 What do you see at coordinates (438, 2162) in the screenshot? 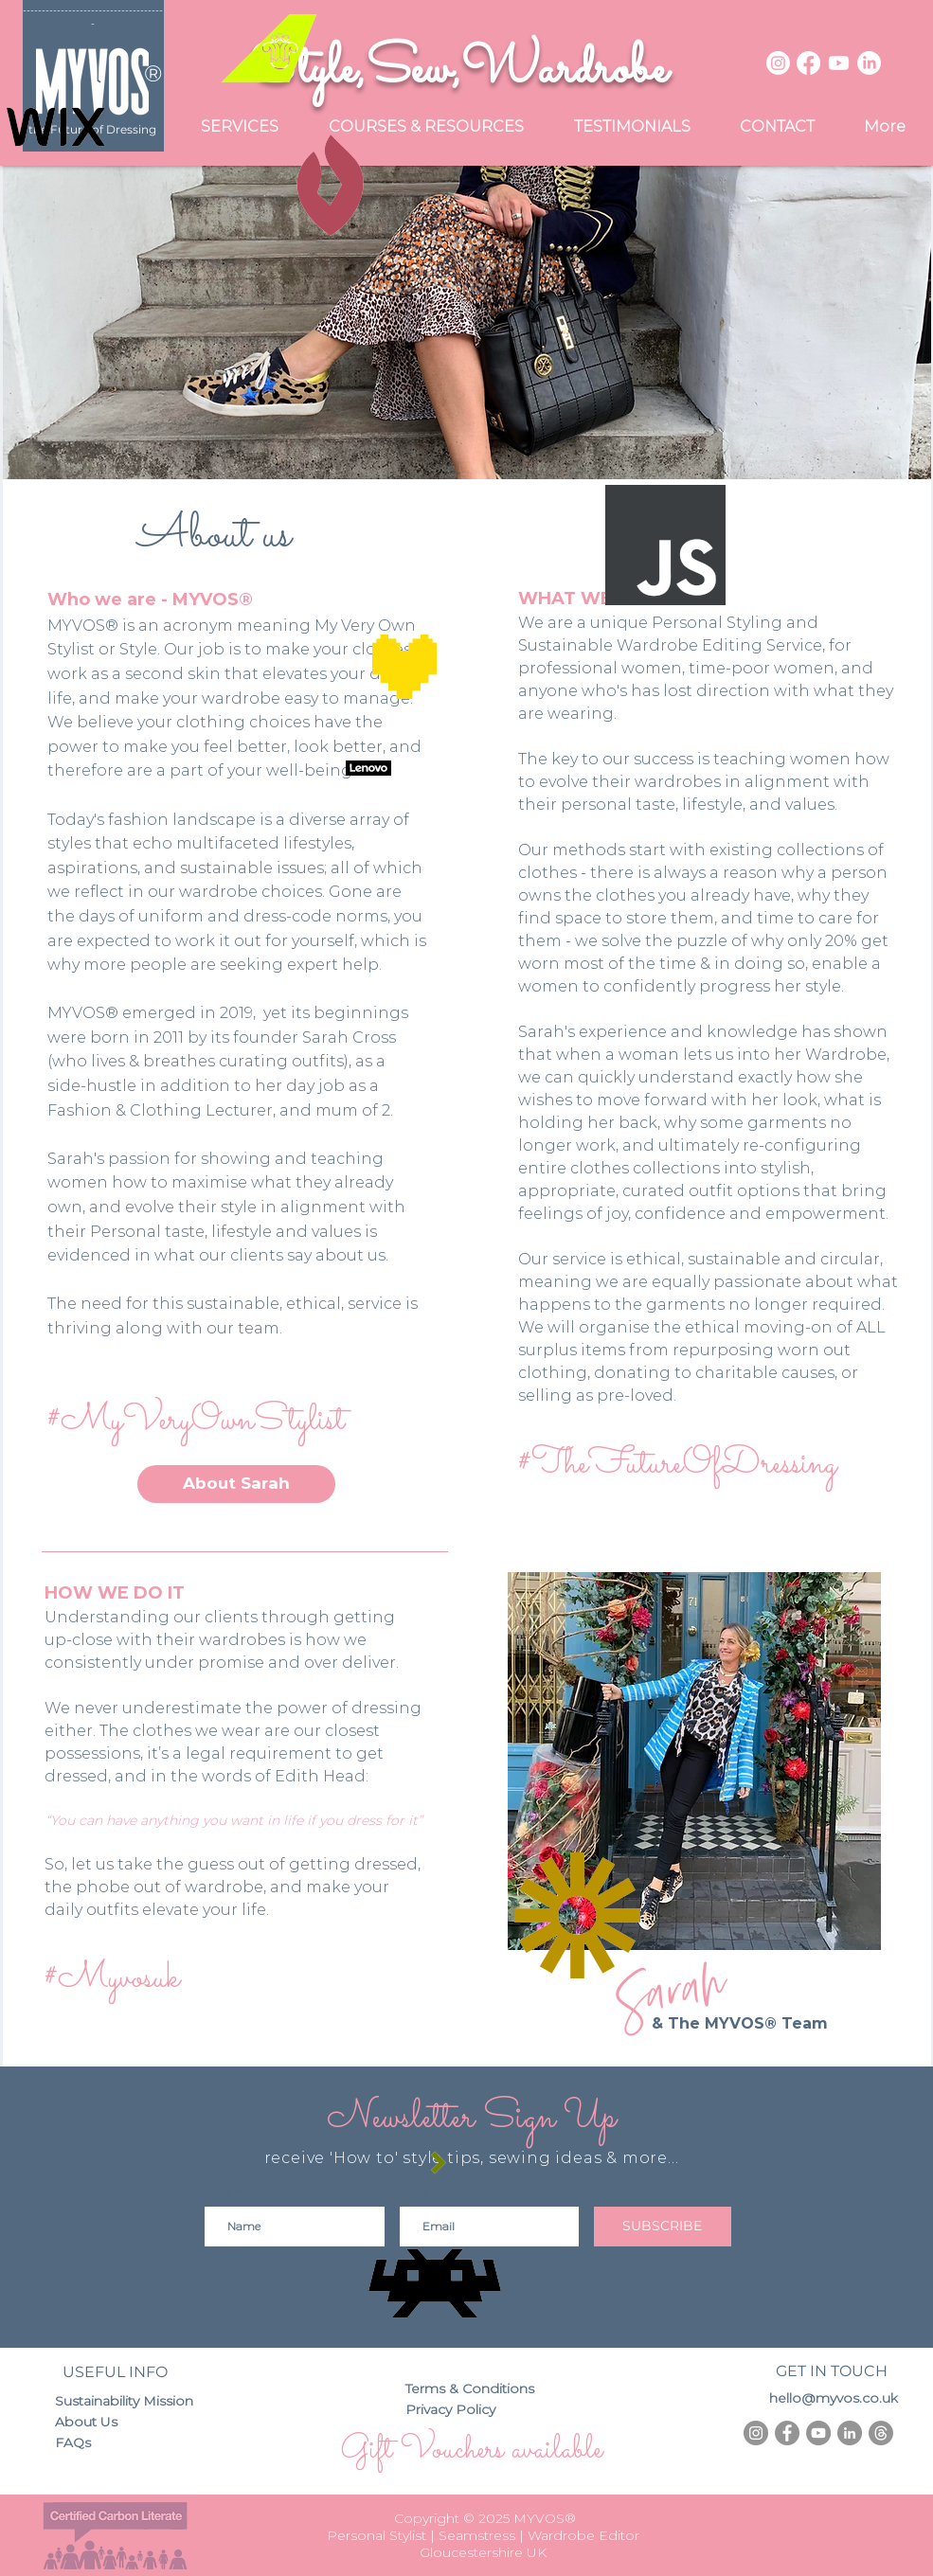
I see `expand a collapsible menu or section` at bounding box center [438, 2162].